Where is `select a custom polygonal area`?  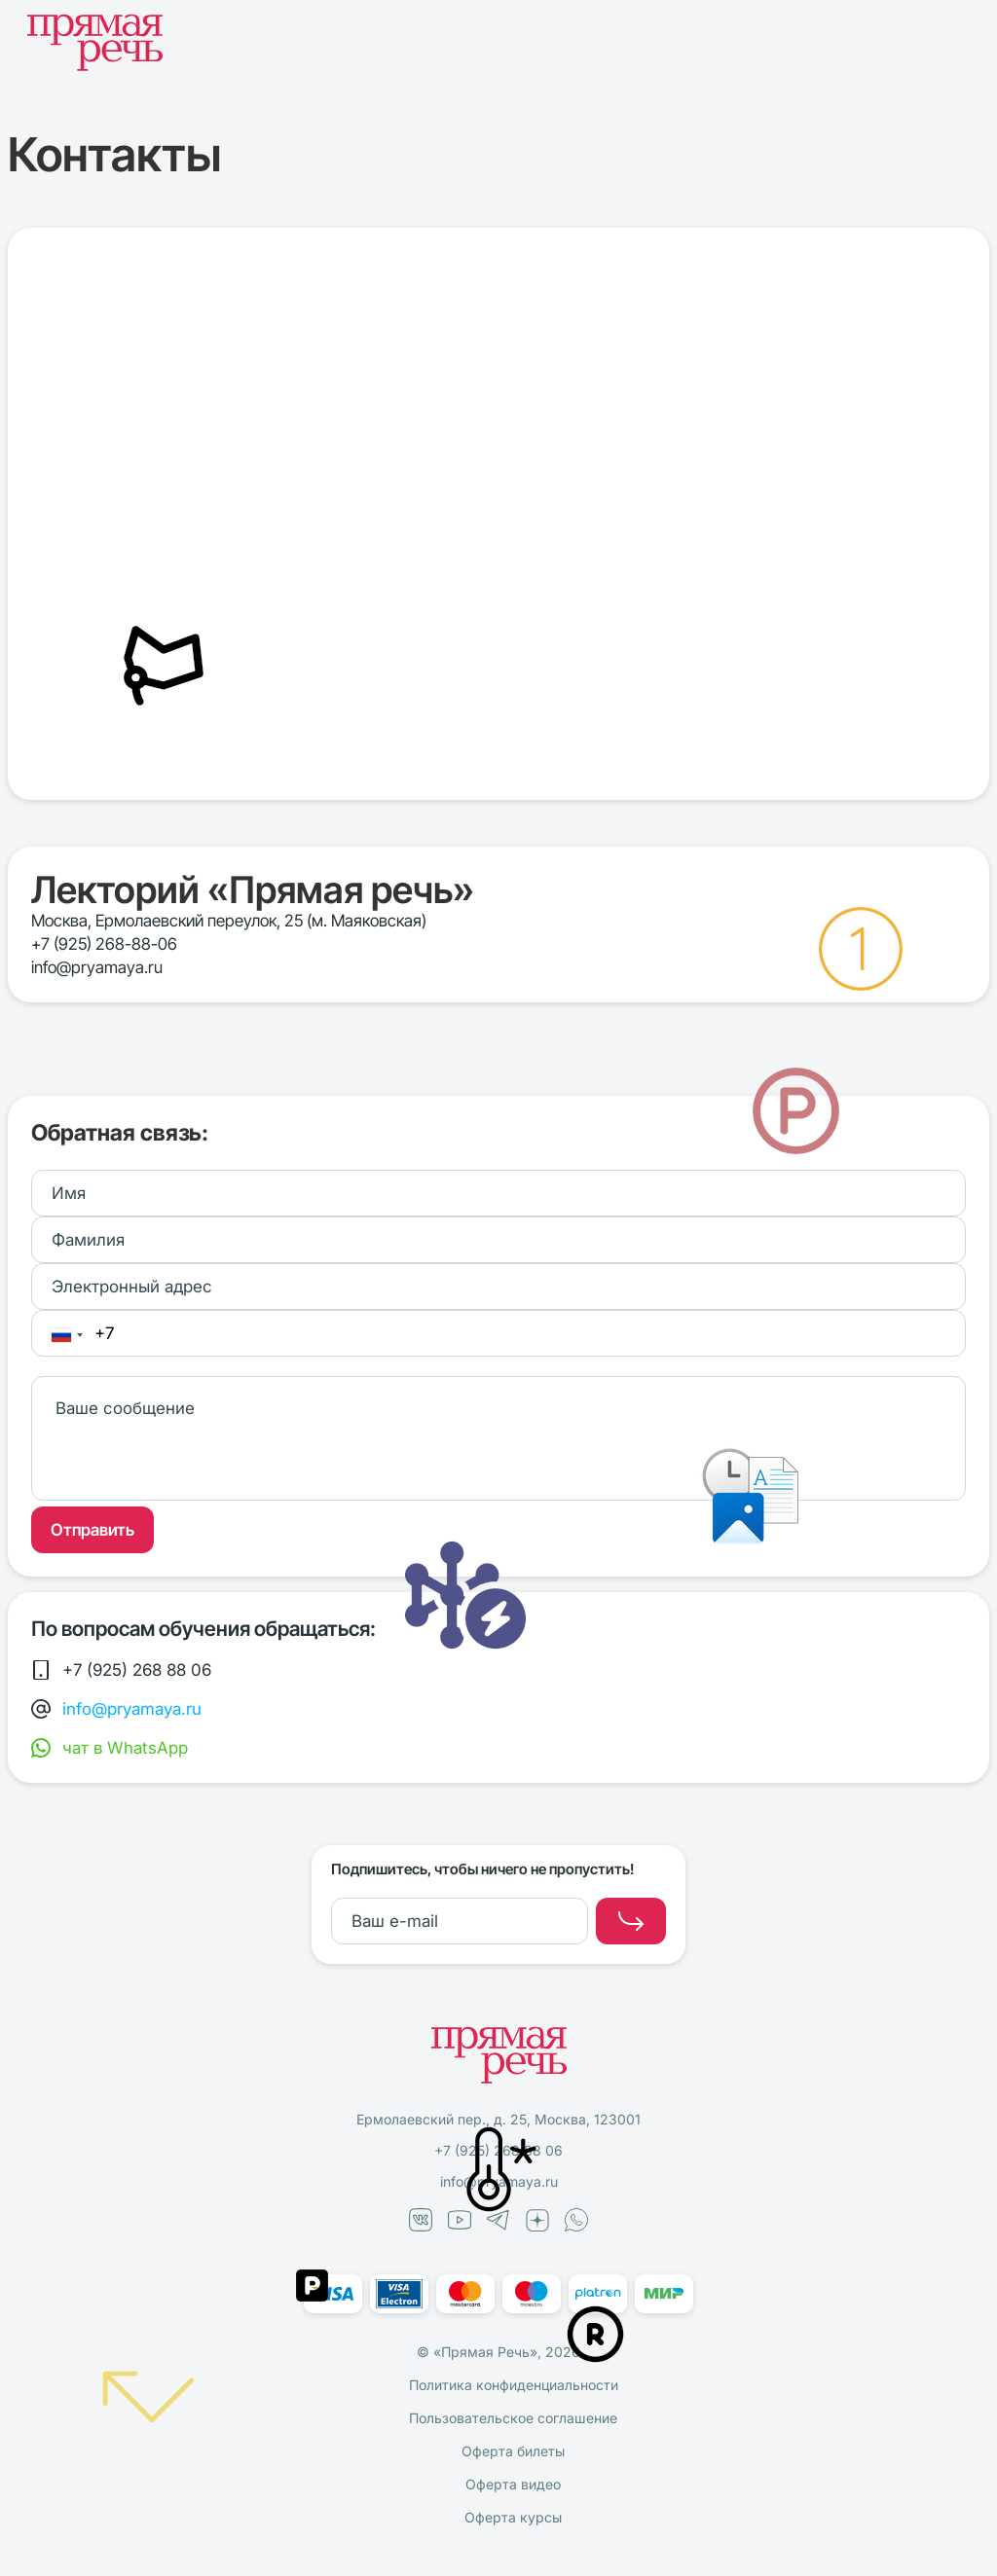
select a custom polygonal area is located at coordinates (164, 666).